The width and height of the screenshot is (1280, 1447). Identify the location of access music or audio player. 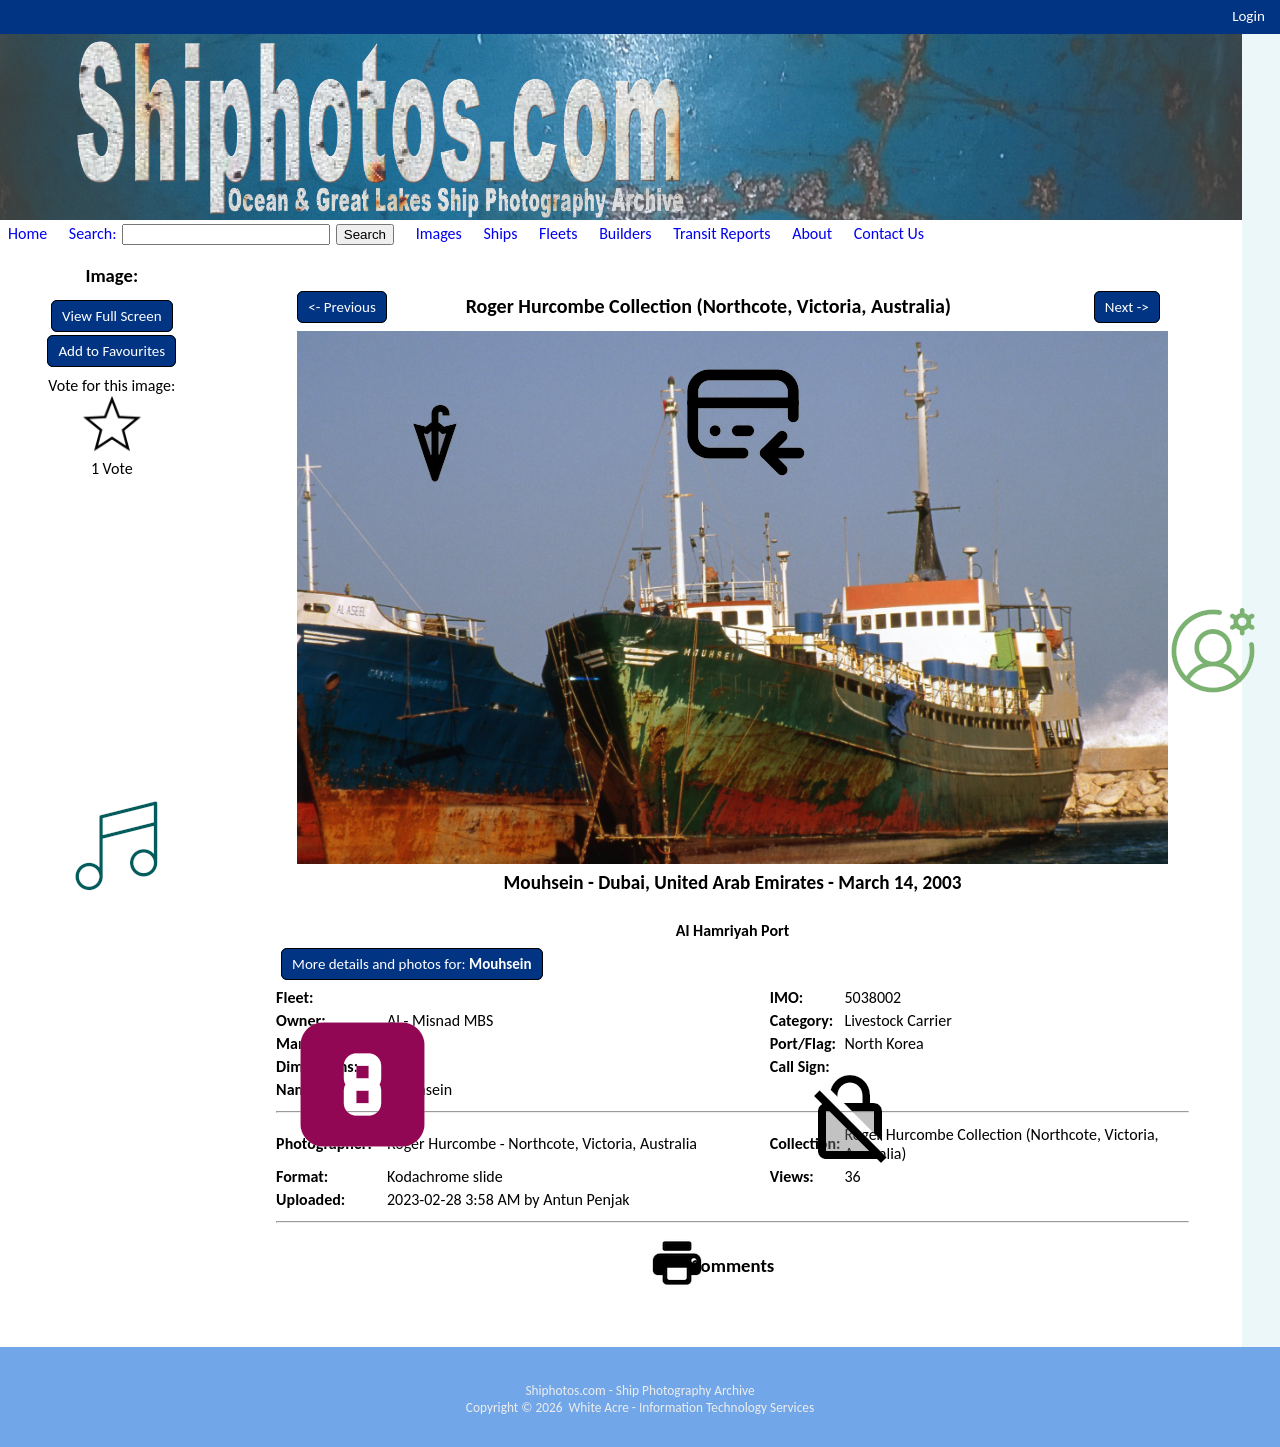
(121, 847).